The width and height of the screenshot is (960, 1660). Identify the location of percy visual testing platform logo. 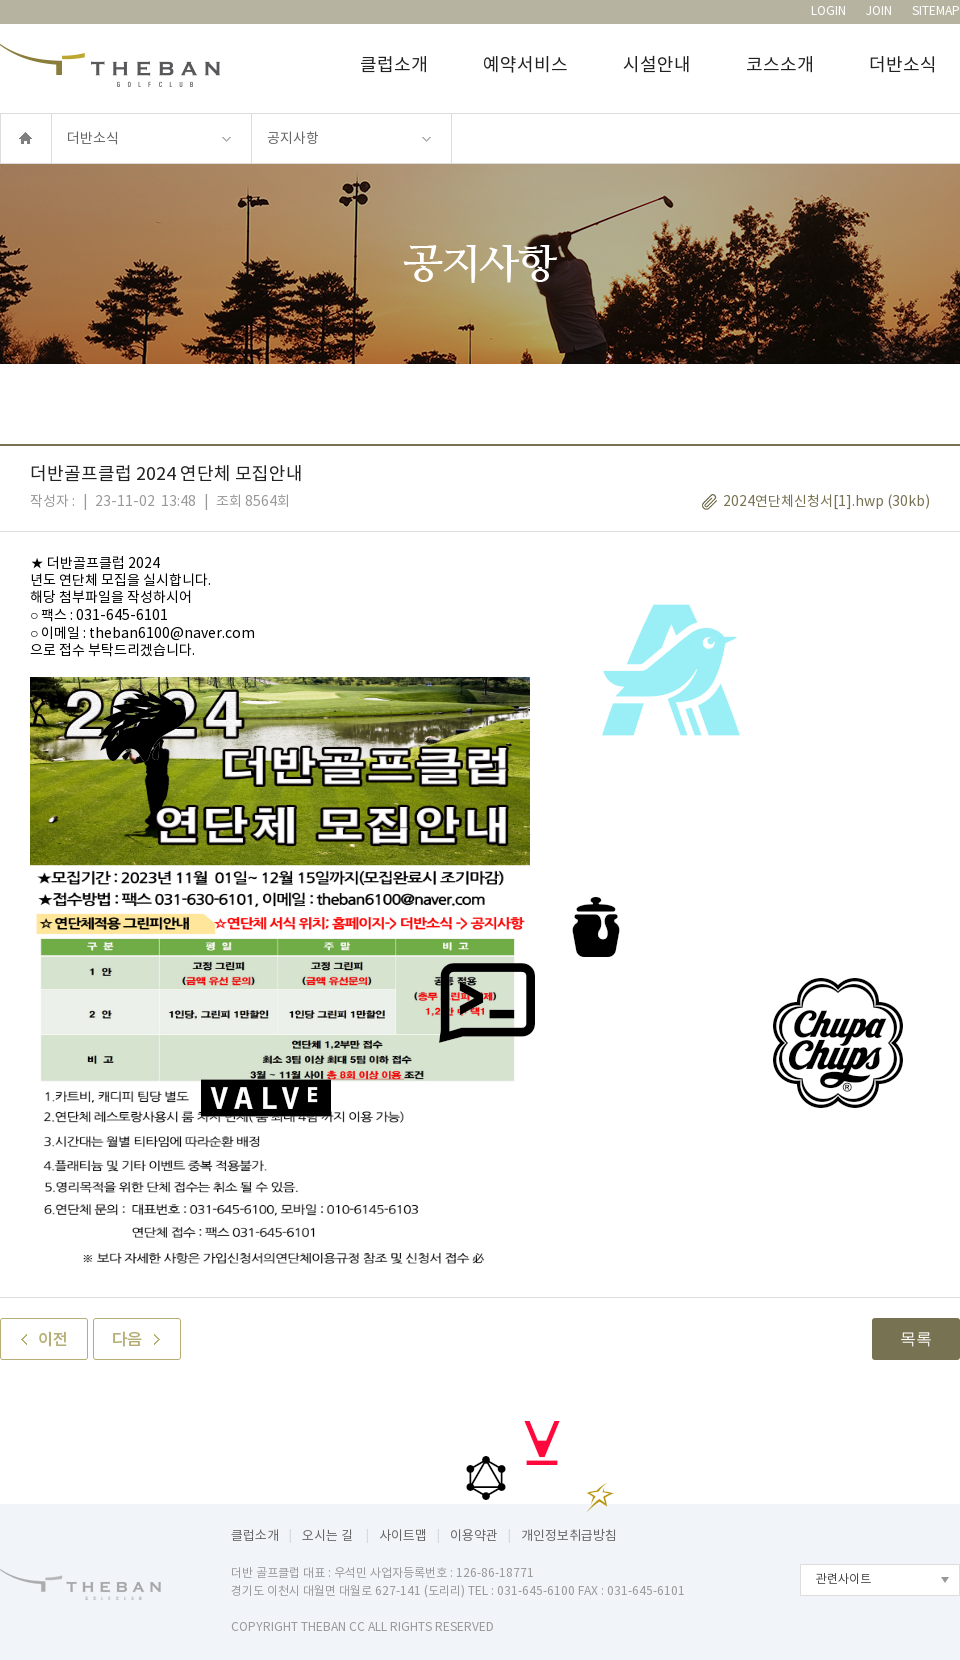
(142, 726).